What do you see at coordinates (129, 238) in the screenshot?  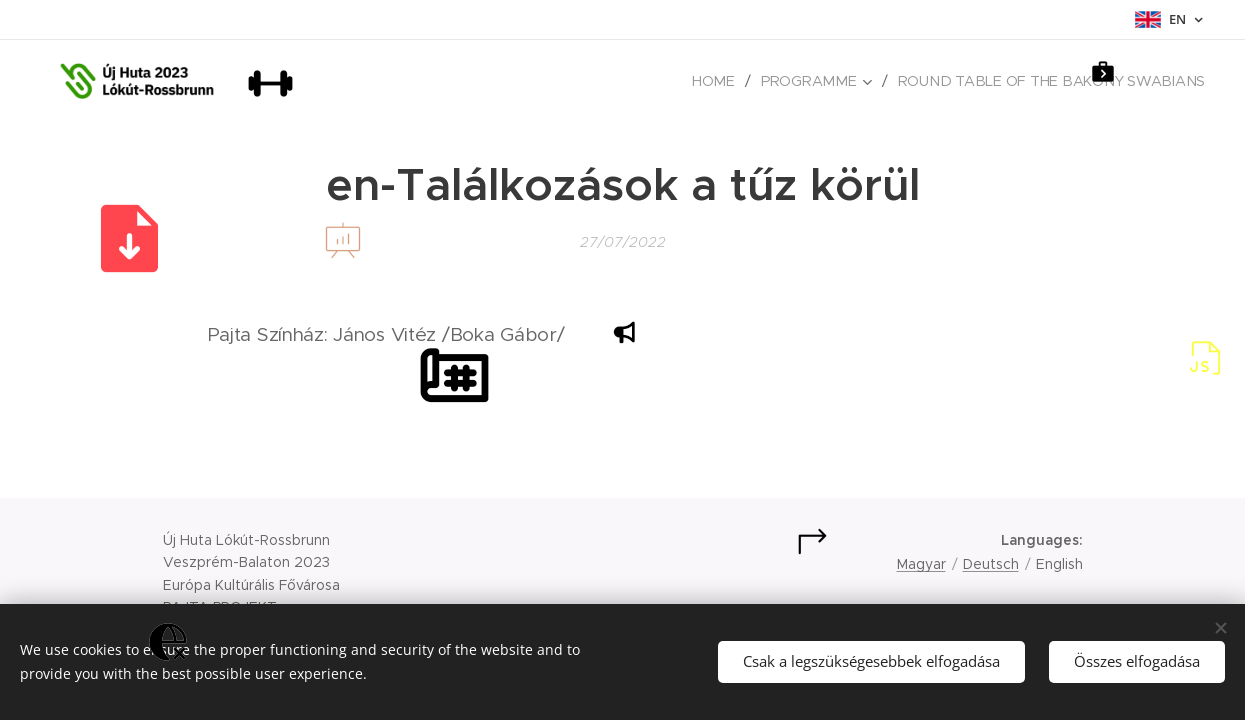 I see `download a file` at bounding box center [129, 238].